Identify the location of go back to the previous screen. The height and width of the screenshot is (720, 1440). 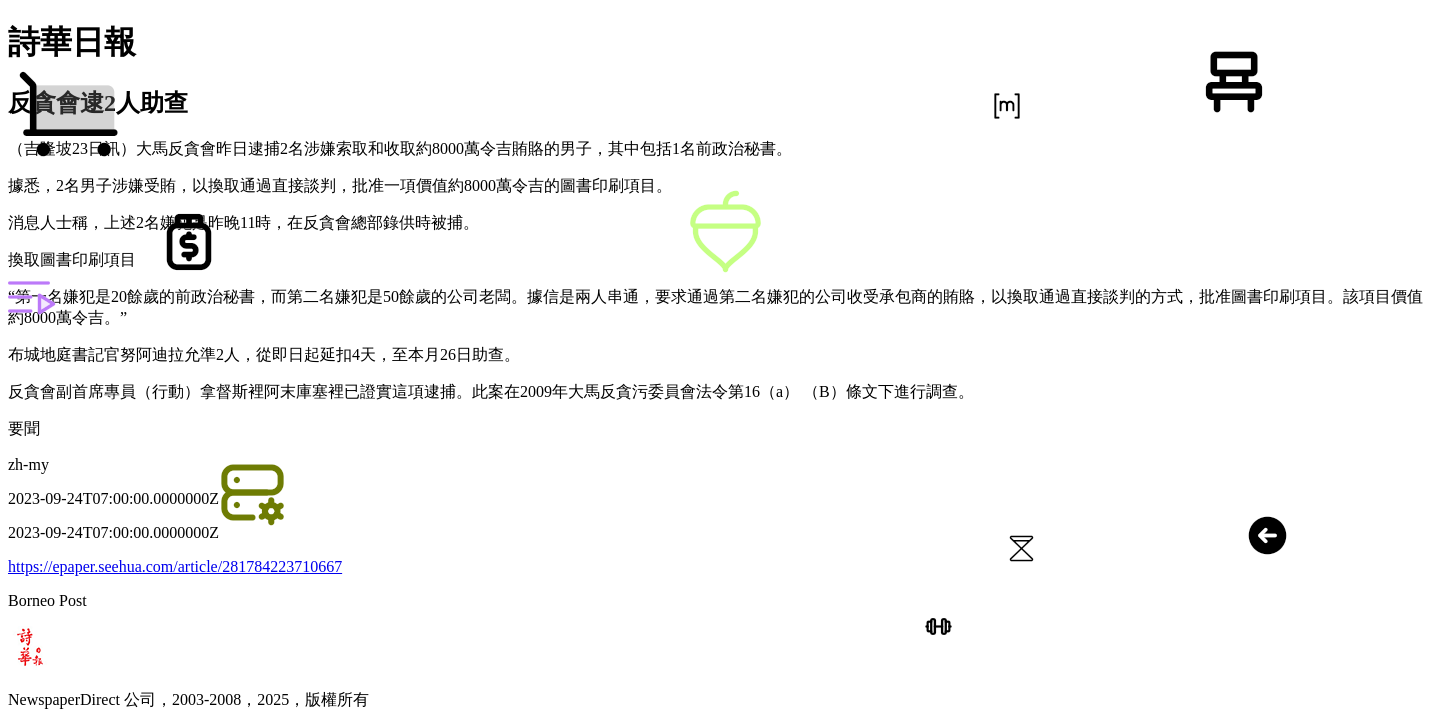
(1267, 535).